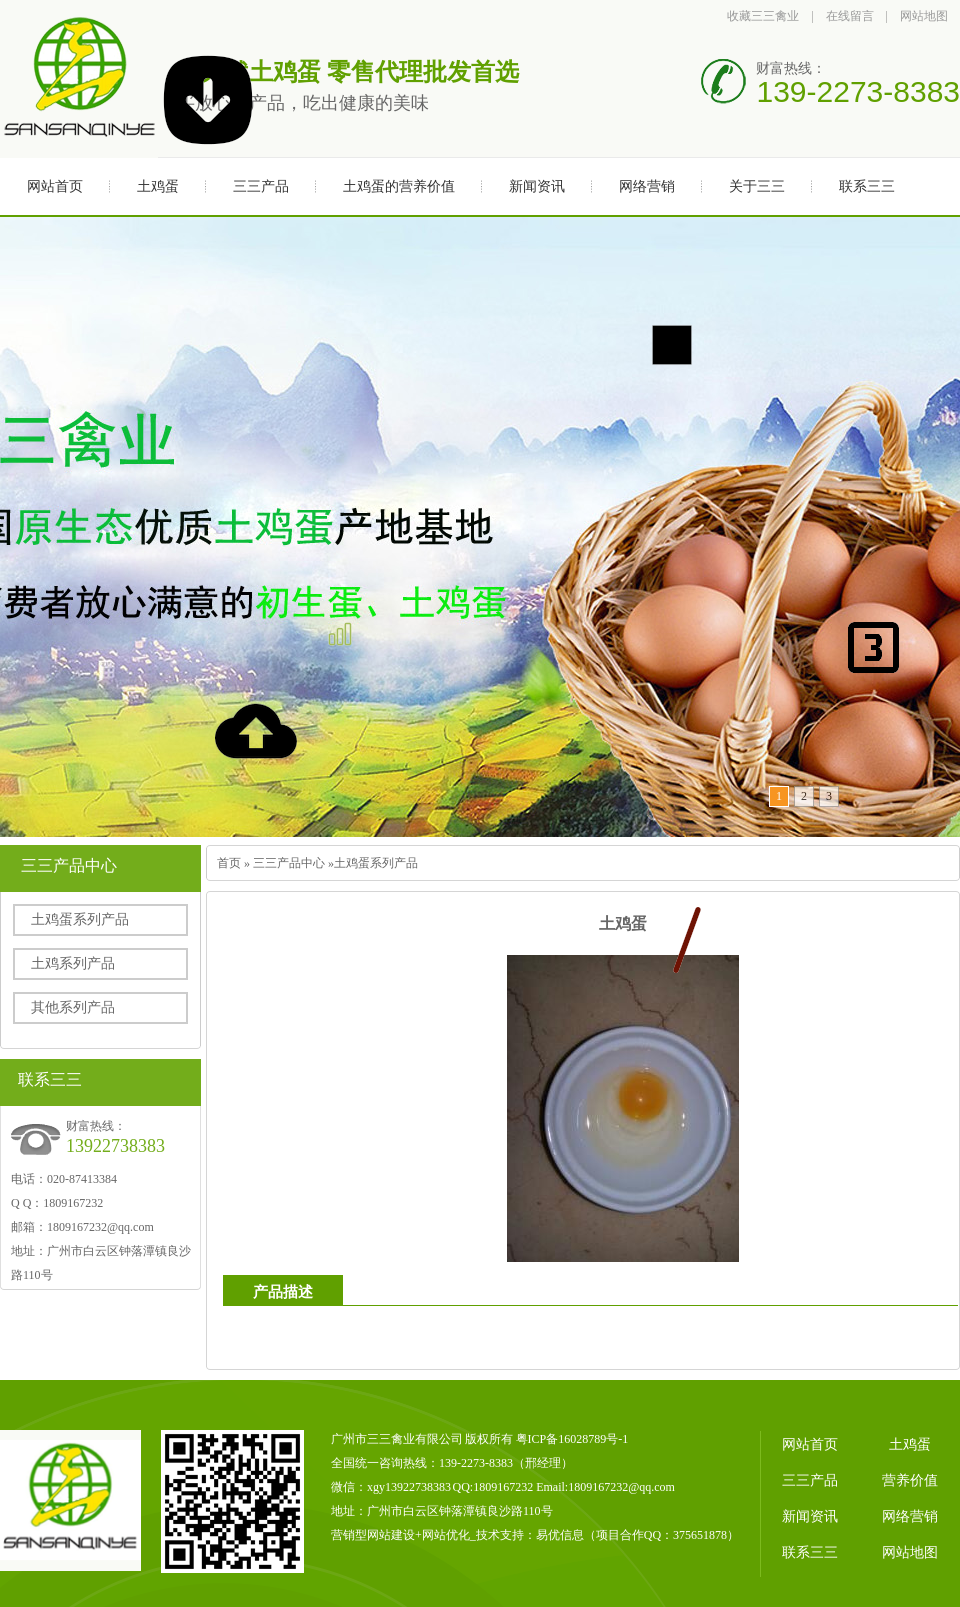 Image resolution: width=960 pixels, height=1607 pixels. What do you see at coordinates (873, 647) in the screenshot?
I see `select option 3 from a numbered list` at bounding box center [873, 647].